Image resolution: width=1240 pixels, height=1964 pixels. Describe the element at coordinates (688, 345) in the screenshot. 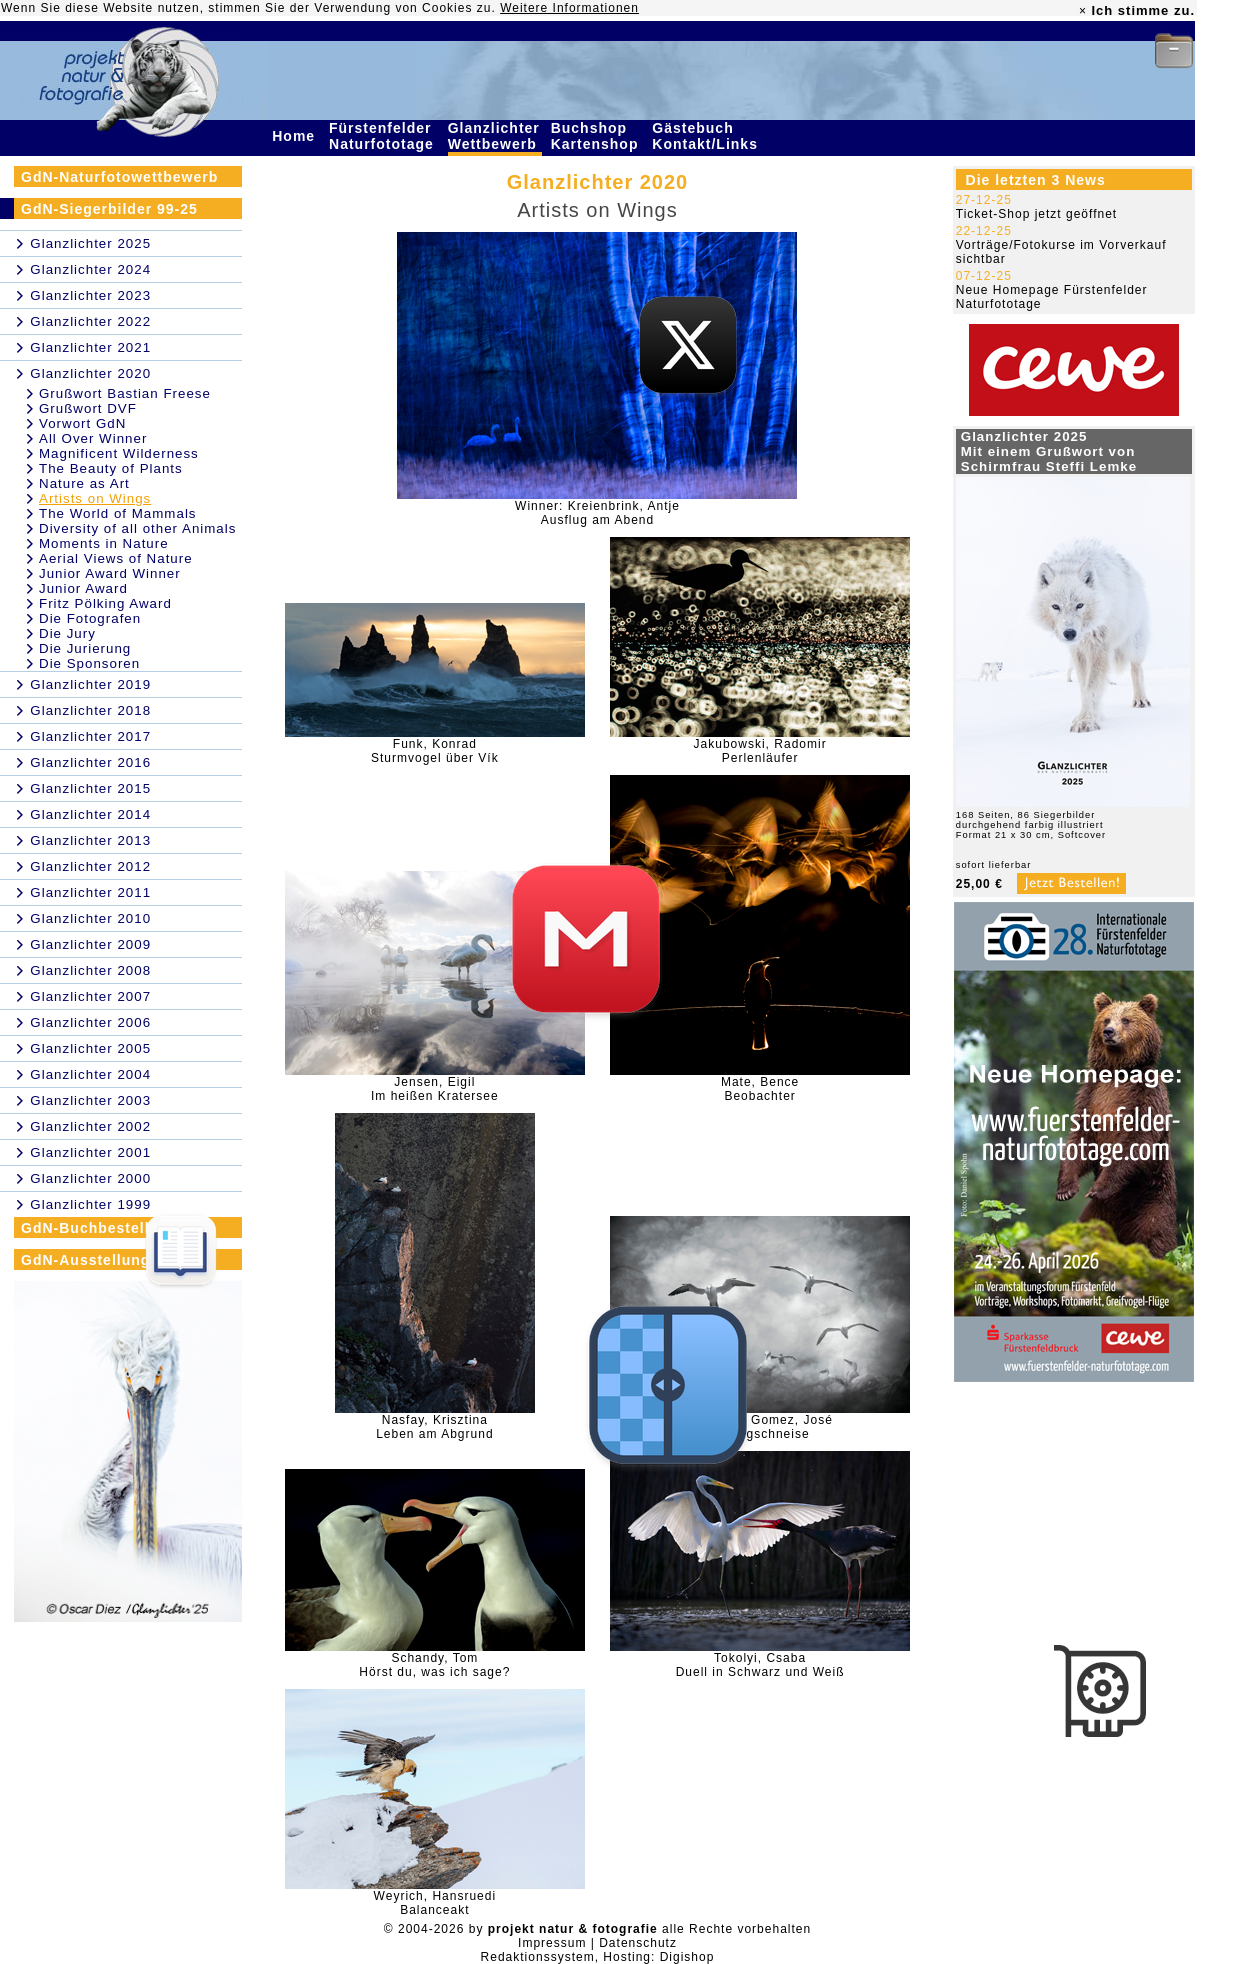

I see `open the X (formerly Twitter) app` at that location.